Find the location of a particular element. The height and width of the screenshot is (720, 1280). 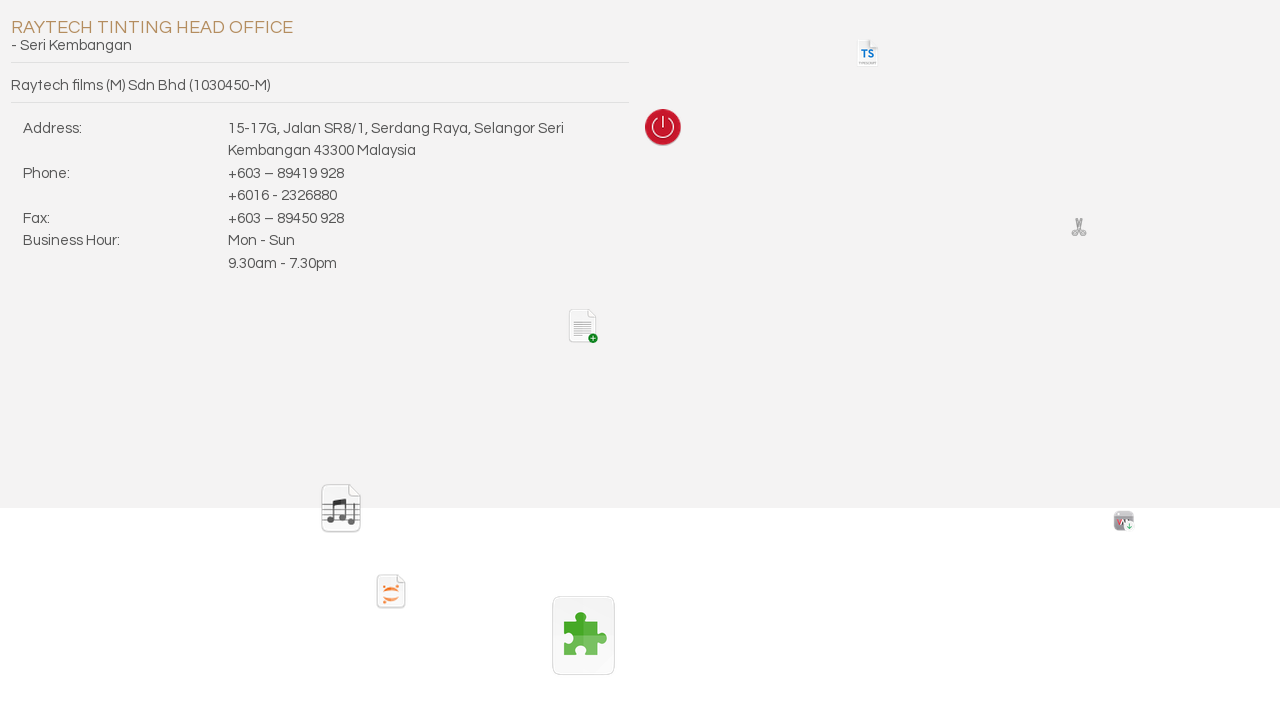

an iMelody ringtone file is located at coordinates (341, 508).